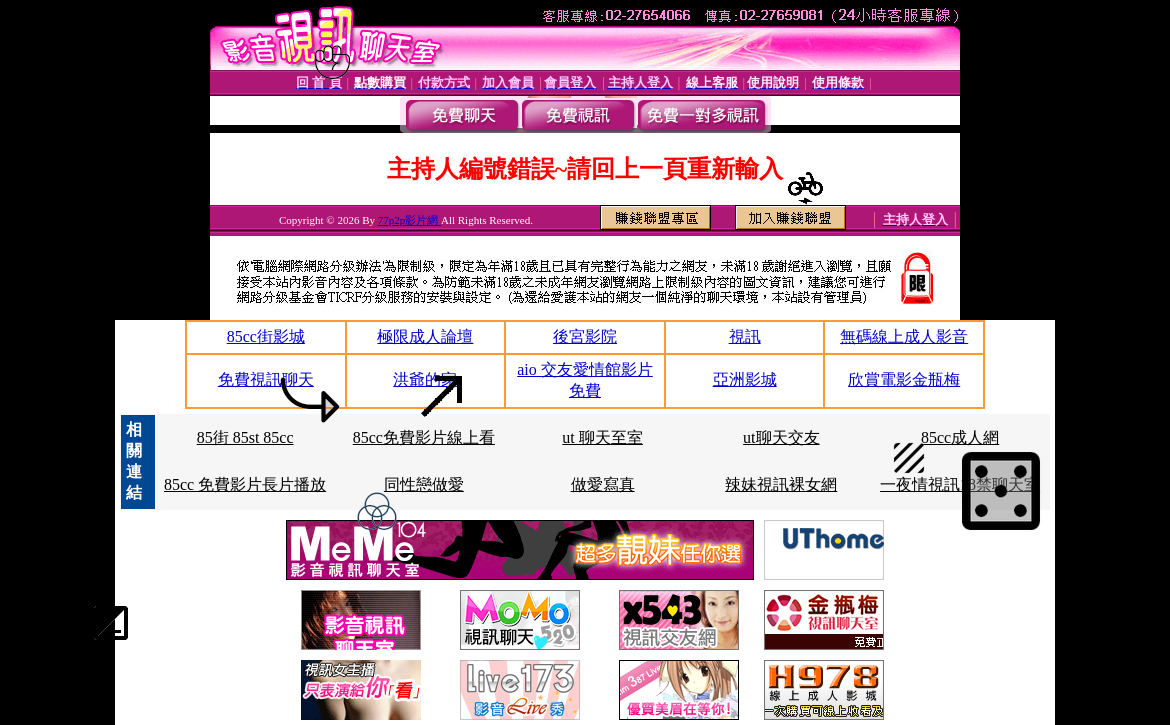 The height and width of the screenshot is (725, 1170). I want to click on reply to a message or comment, so click(310, 400).